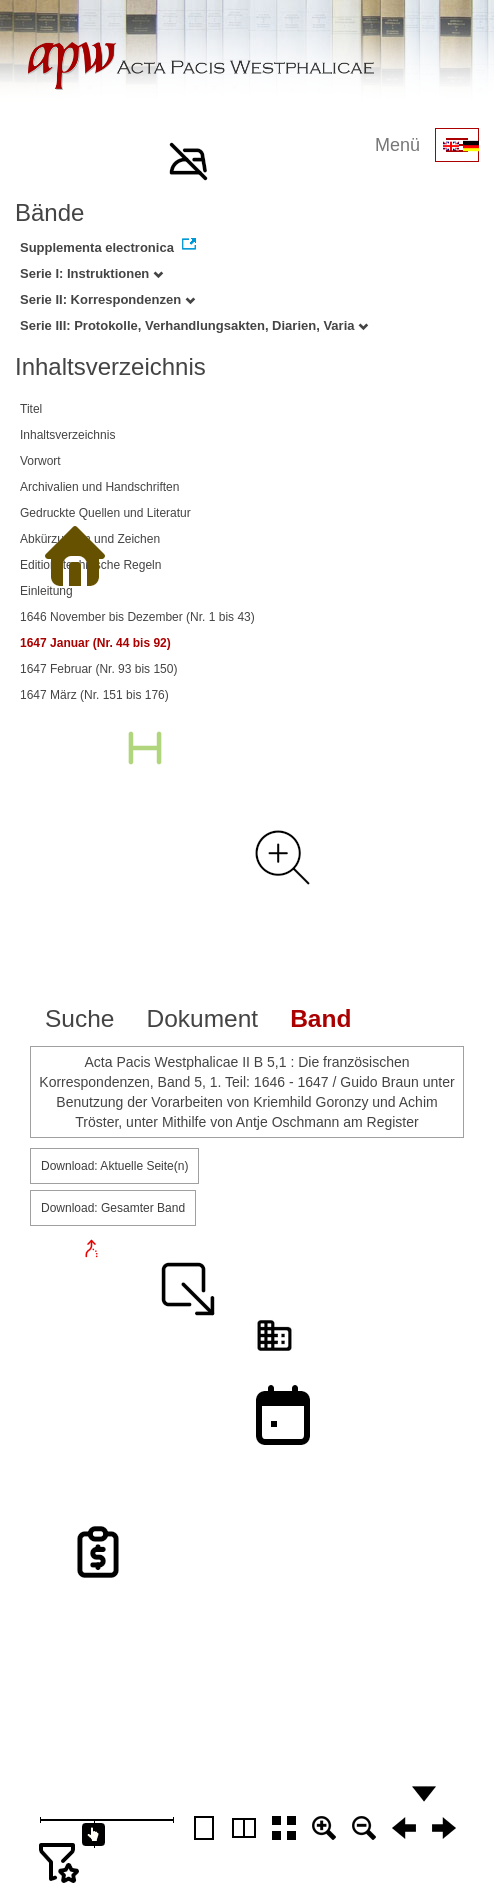  What do you see at coordinates (283, 1415) in the screenshot?
I see `view or manage a scheduled event` at bounding box center [283, 1415].